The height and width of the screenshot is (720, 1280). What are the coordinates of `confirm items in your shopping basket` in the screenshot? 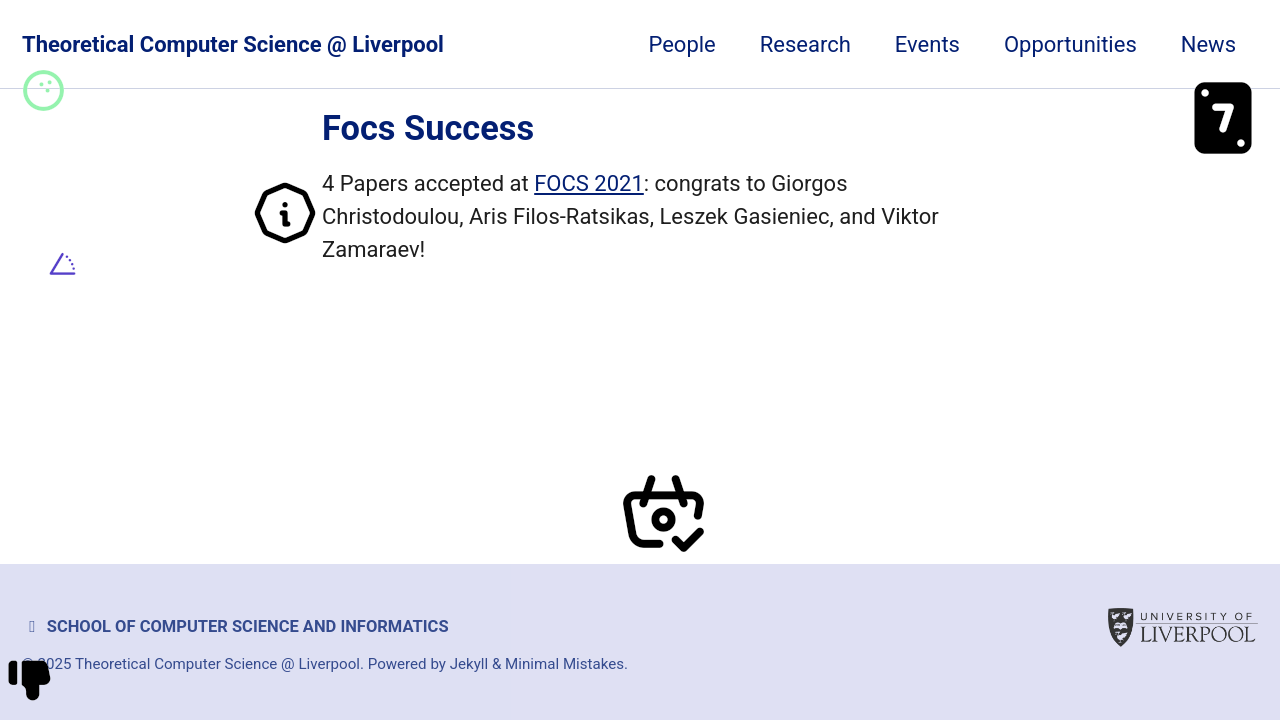 It's located at (663, 511).